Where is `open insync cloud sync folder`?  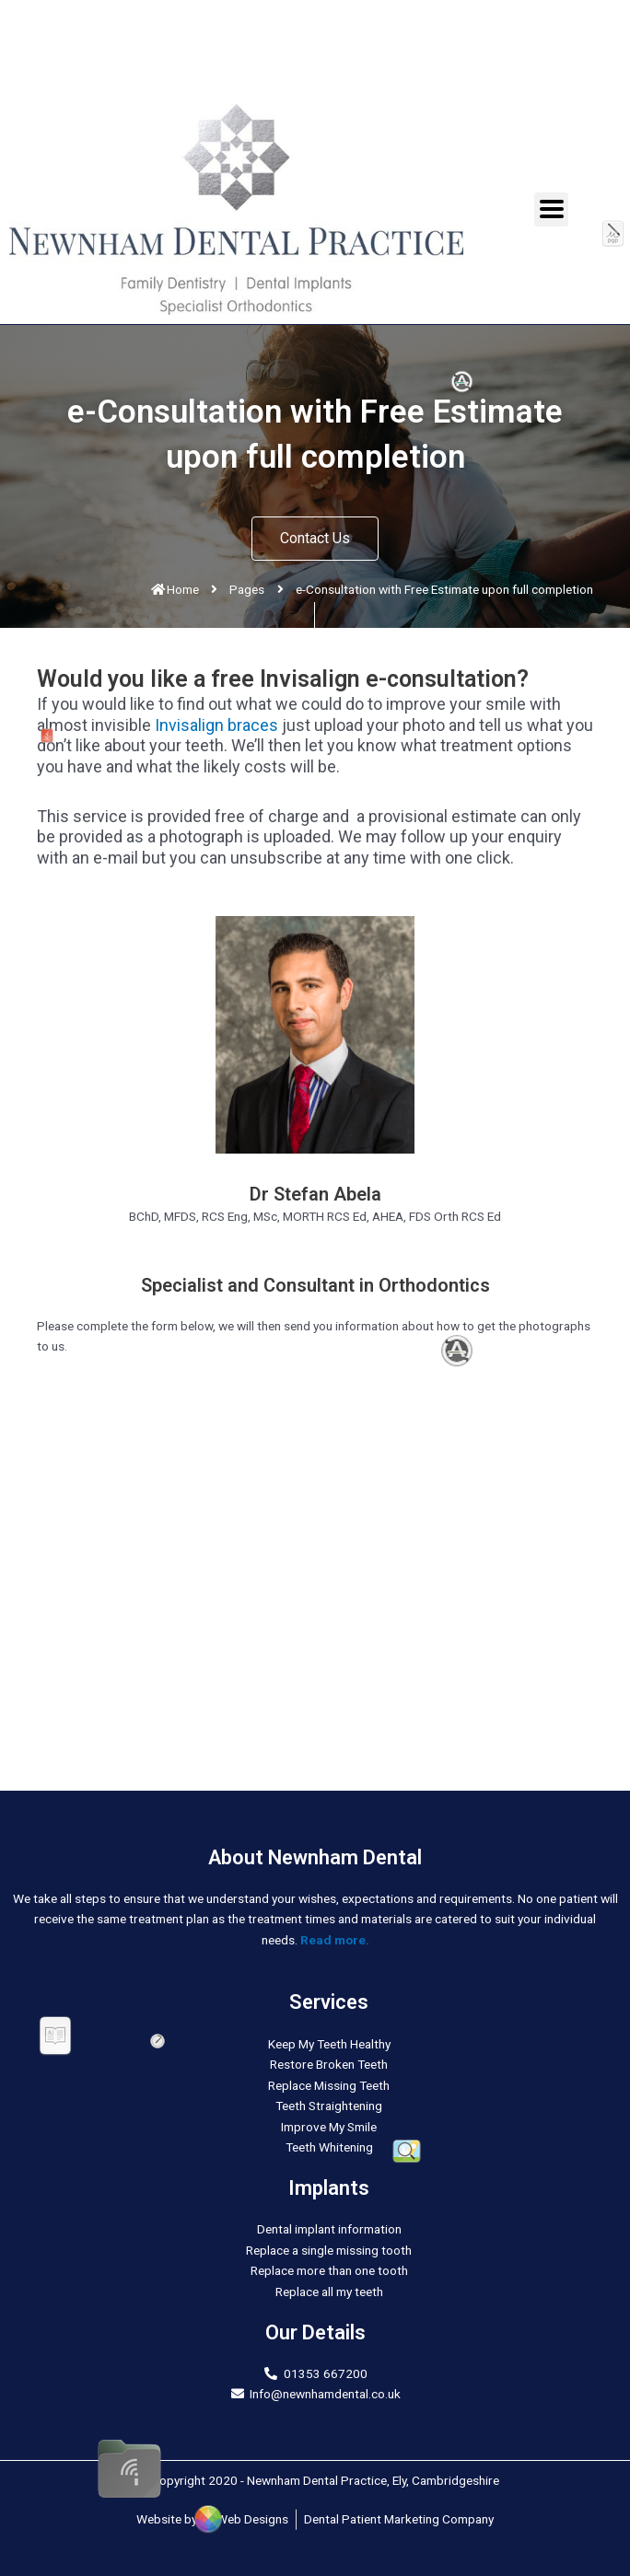 open insync cloud sync folder is located at coordinates (129, 2468).